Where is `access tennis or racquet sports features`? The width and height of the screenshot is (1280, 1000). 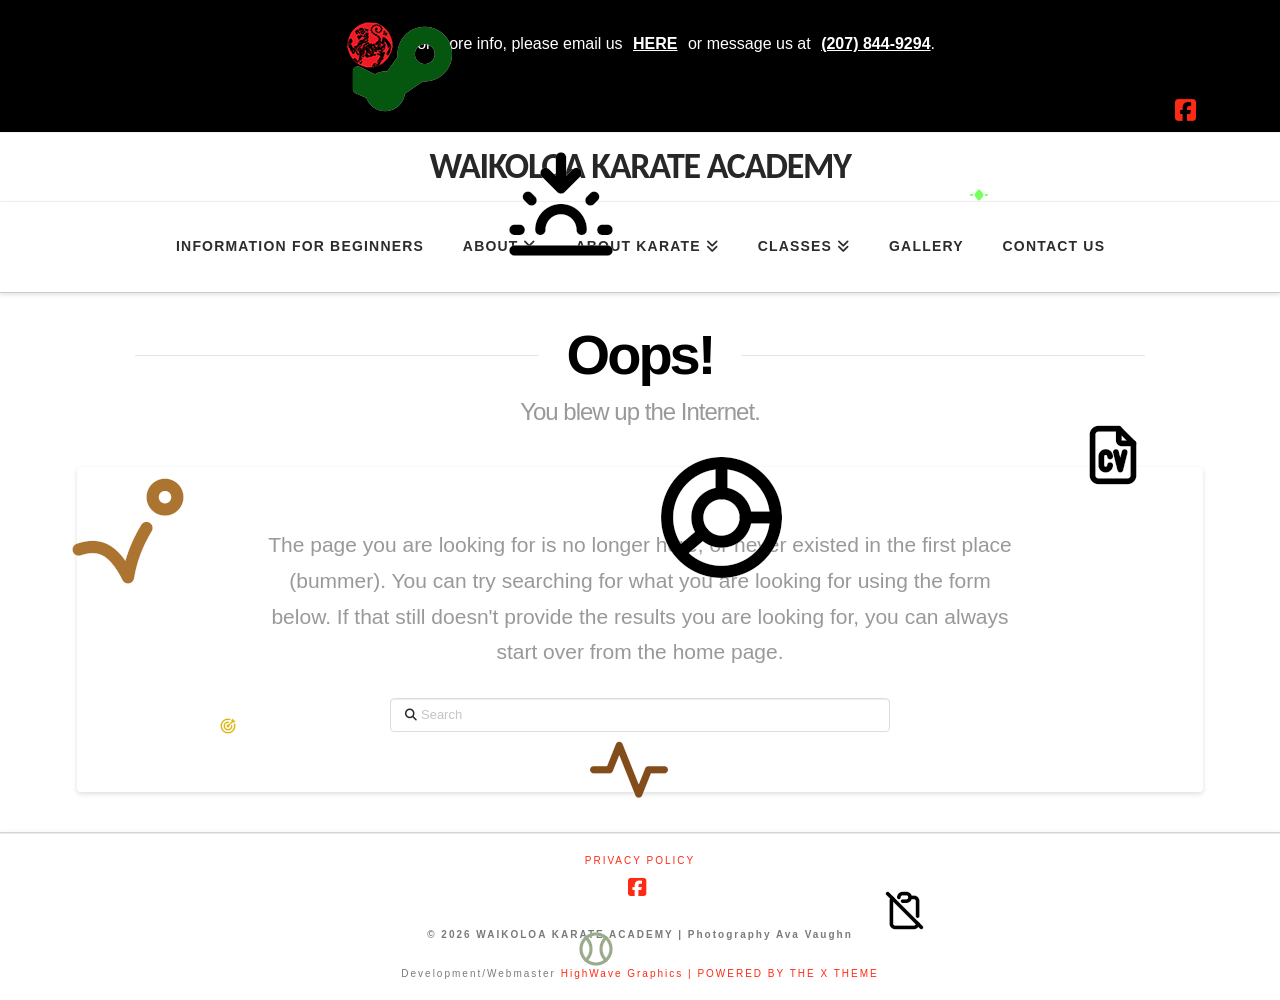 access tennis or racquet sports features is located at coordinates (596, 949).